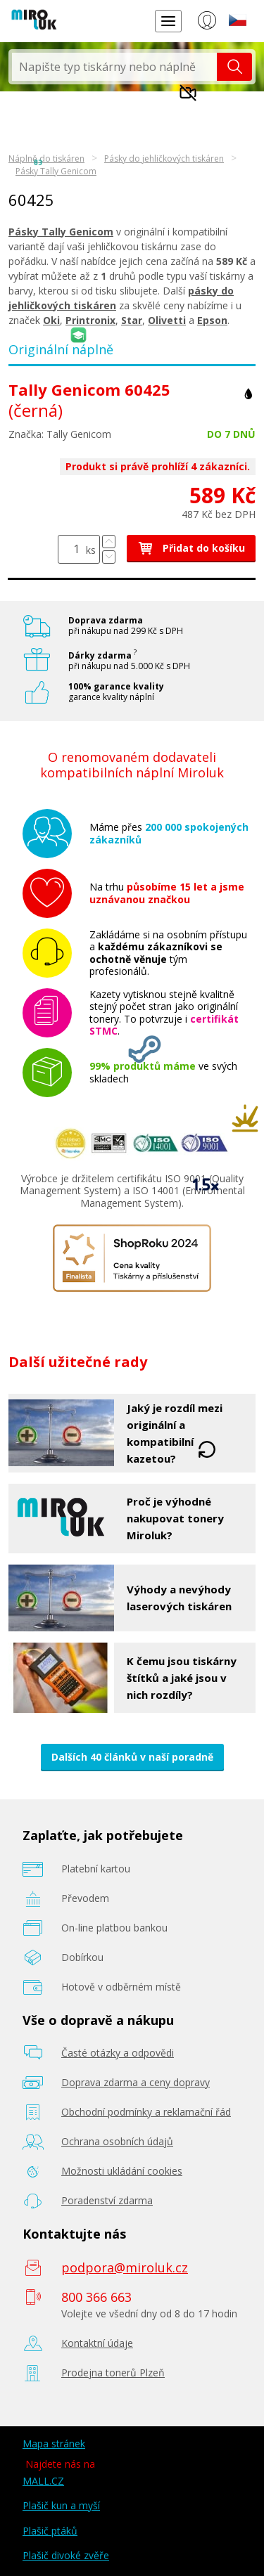 The width and height of the screenshot is (264, 2576). Describe the element at coordinates (78, 335) in the screenshot. I see `open education or learning apps` at that location.